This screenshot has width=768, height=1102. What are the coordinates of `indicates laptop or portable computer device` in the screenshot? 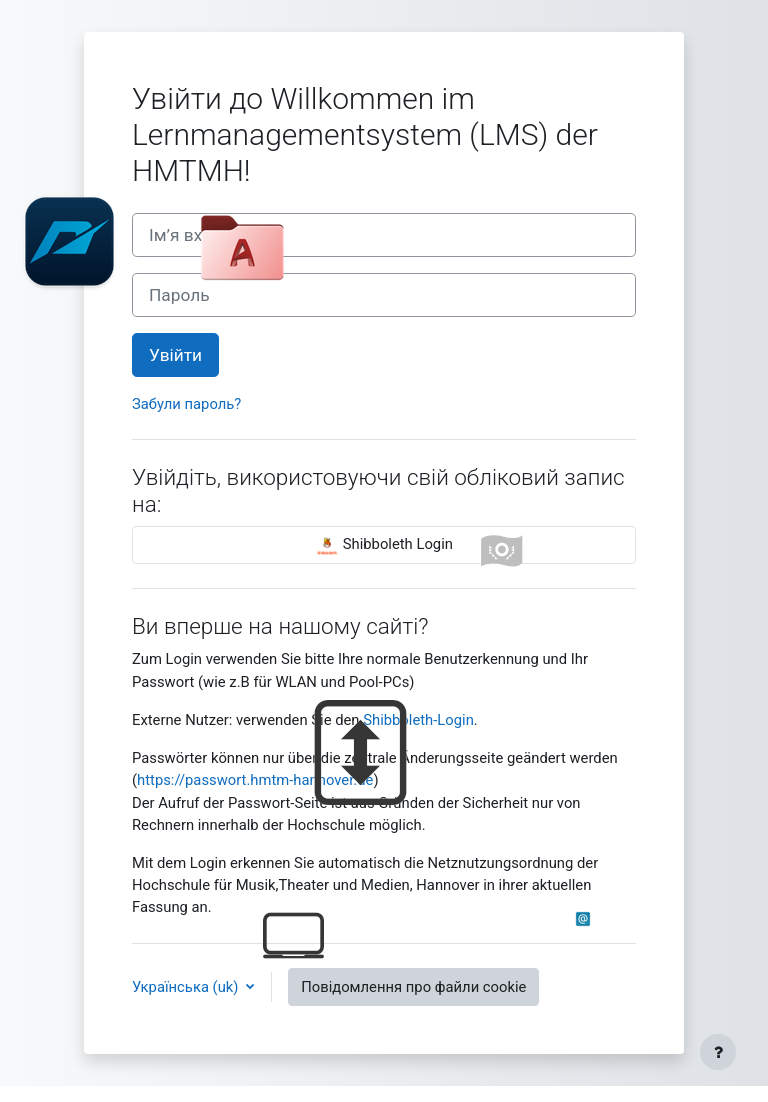 It's located at (293, 935).